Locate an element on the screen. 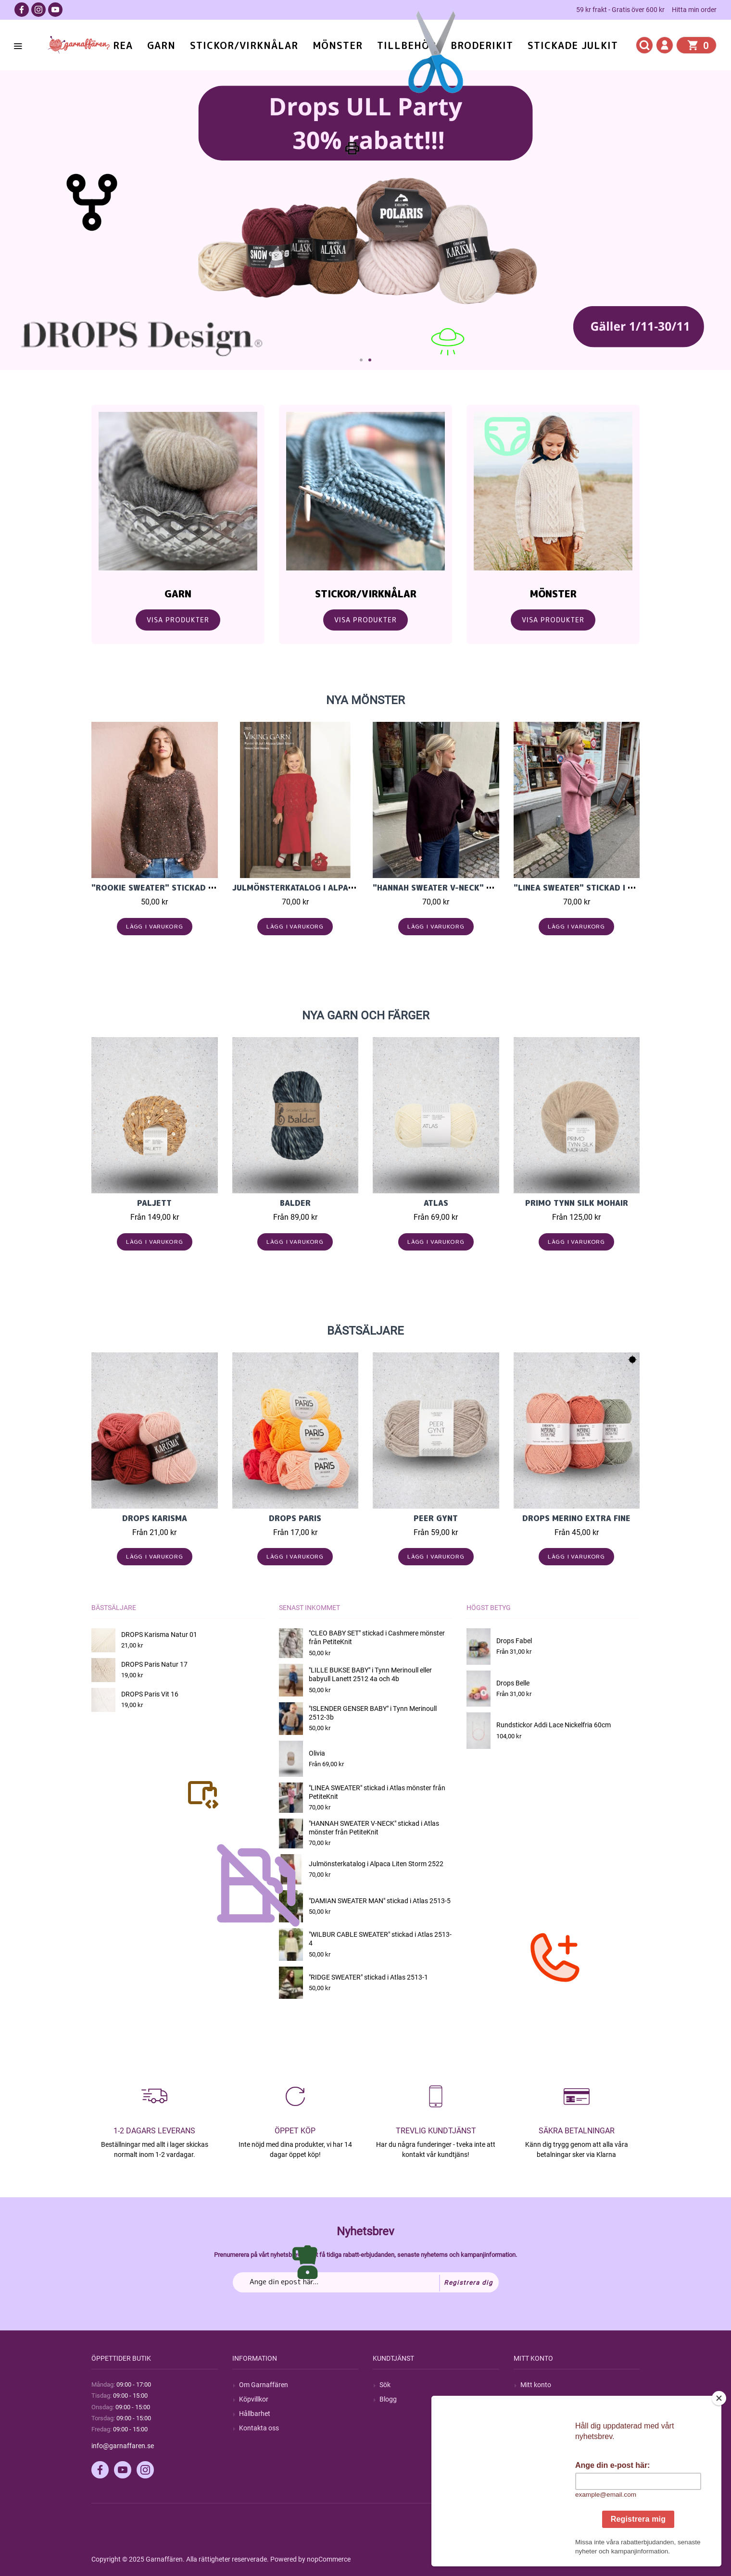 The image size is (731, 2576). access developer tools across devices is located at coordinates (202, 1794).